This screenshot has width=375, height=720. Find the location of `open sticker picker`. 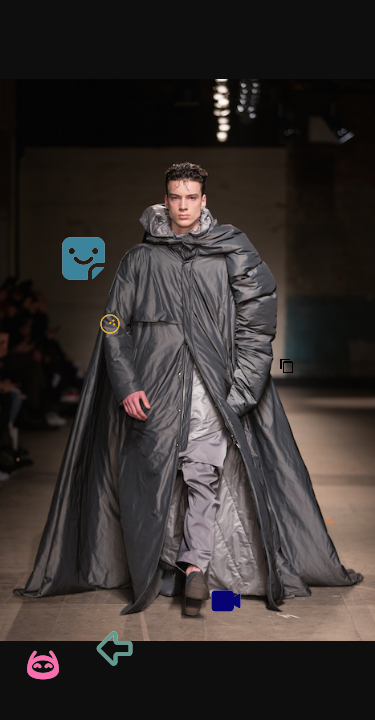

open sticker picker is located at coordinates (83, 258).